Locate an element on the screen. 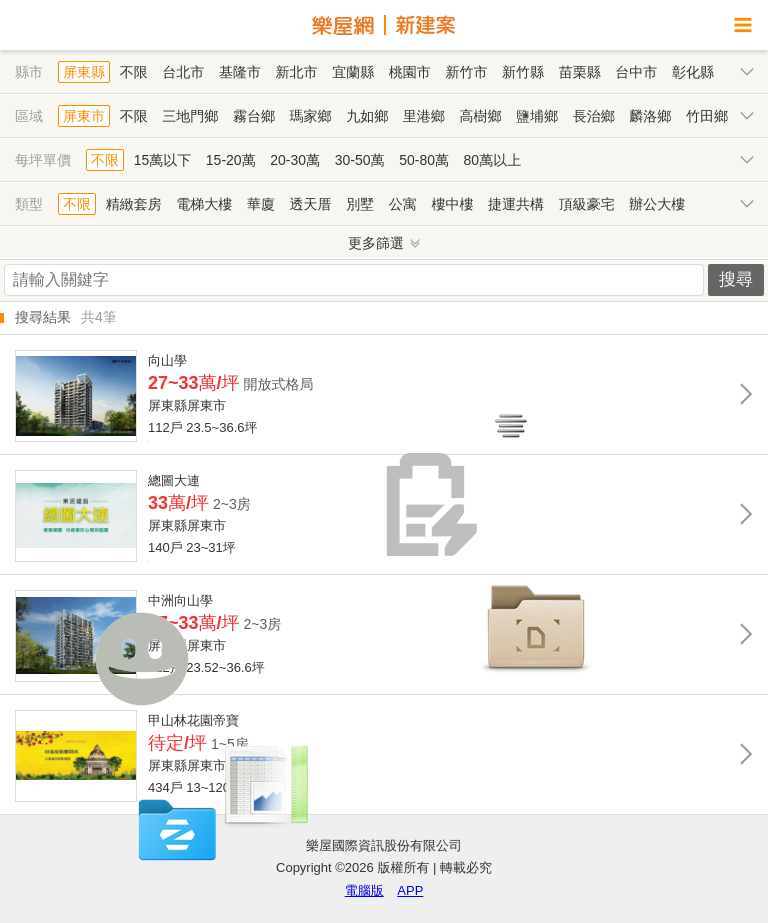 This screenshot has height=923, width=768. open zorin os system folder is located at coordinates (177, 832).